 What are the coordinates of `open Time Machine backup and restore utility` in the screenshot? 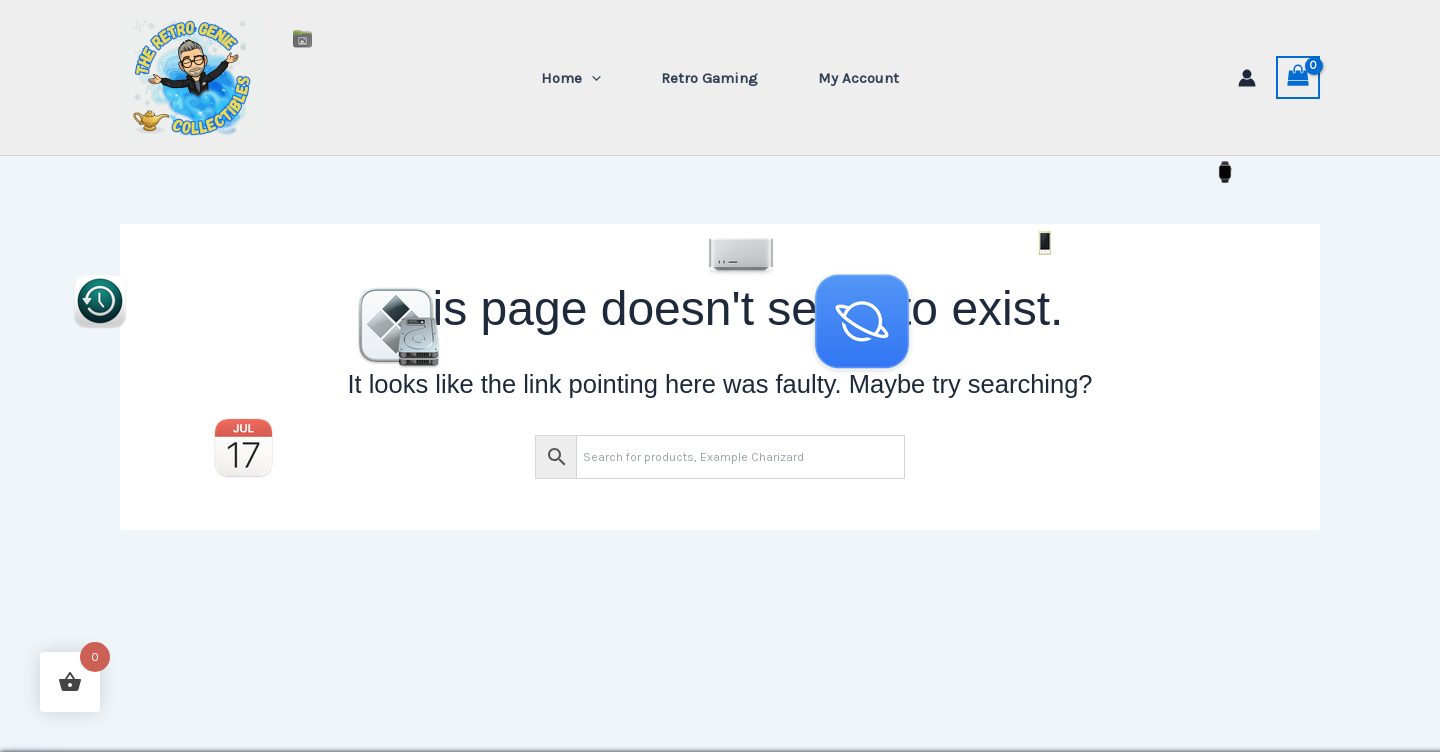 It's located at (100, 301).